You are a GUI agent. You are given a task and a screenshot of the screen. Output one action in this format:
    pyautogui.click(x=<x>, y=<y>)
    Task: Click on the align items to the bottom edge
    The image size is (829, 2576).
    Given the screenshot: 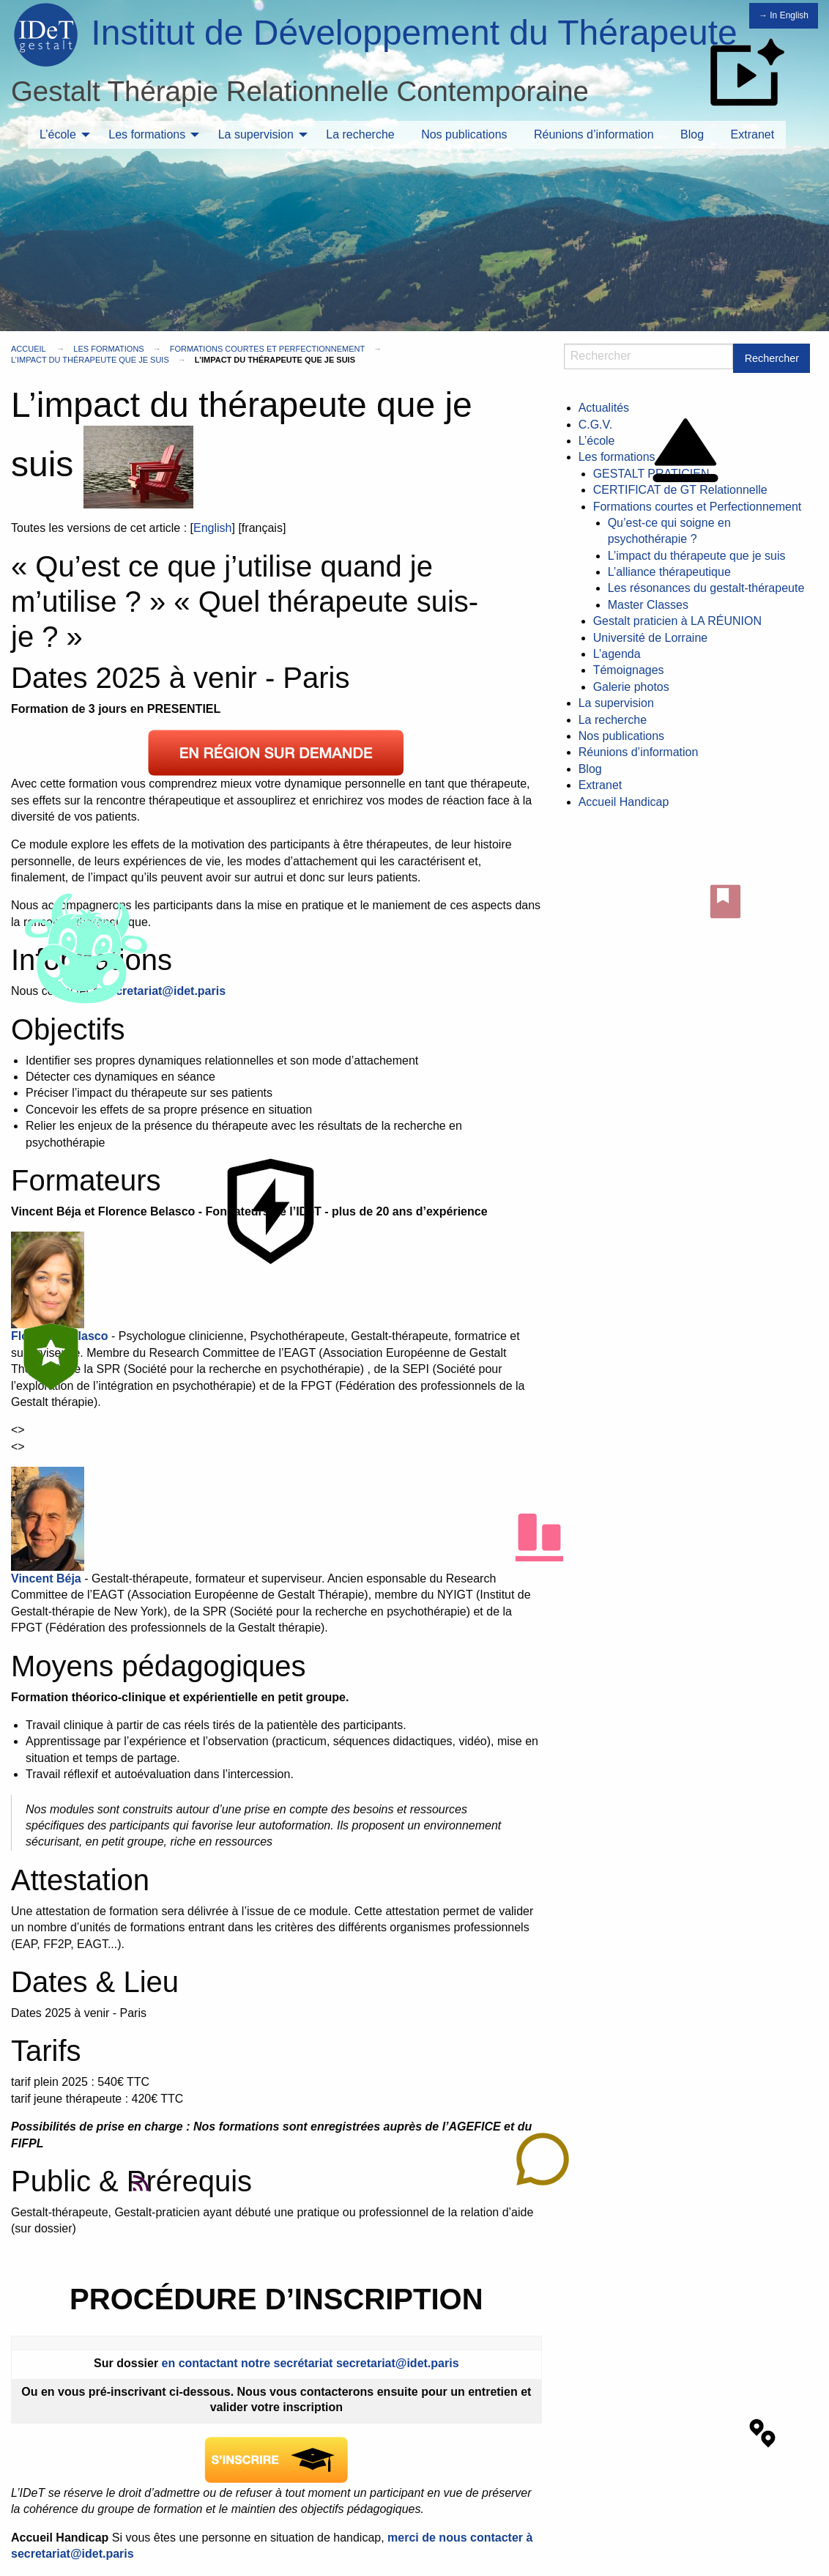 What is the action you would take?
    pyautogui.click(x=539, y=1537)
    